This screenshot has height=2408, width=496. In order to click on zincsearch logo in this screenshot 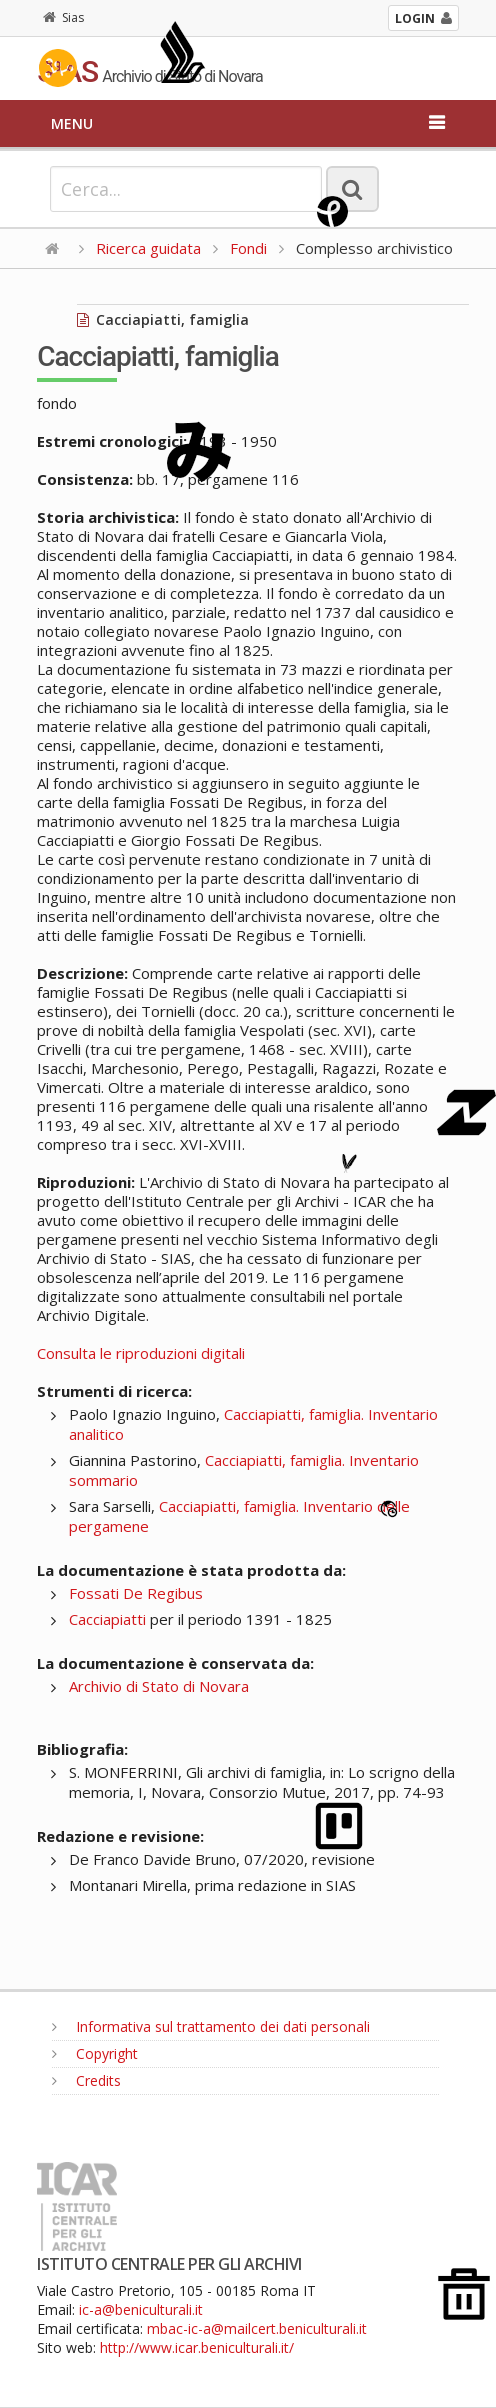, I will do `click(466, 1112)`.